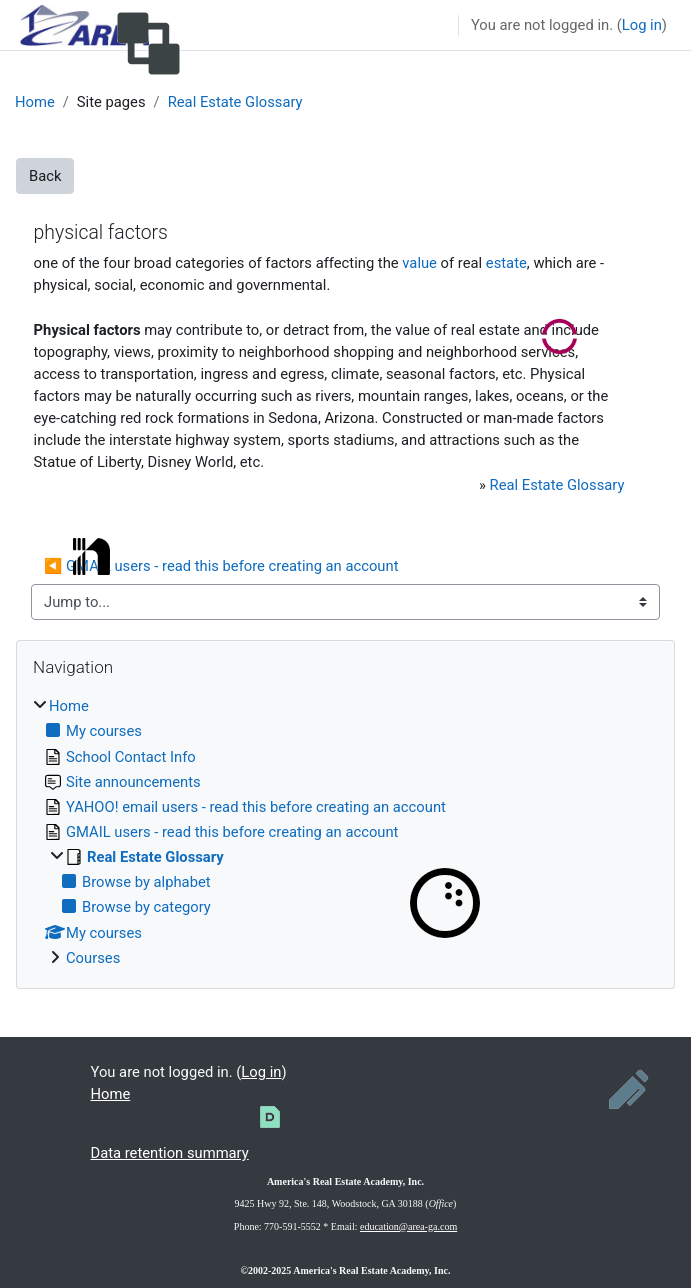 The image size is (691, 1288). Describe the element at coordinates (445, 903) in the screenshot. I see `access bowling game or sports app` at that location.